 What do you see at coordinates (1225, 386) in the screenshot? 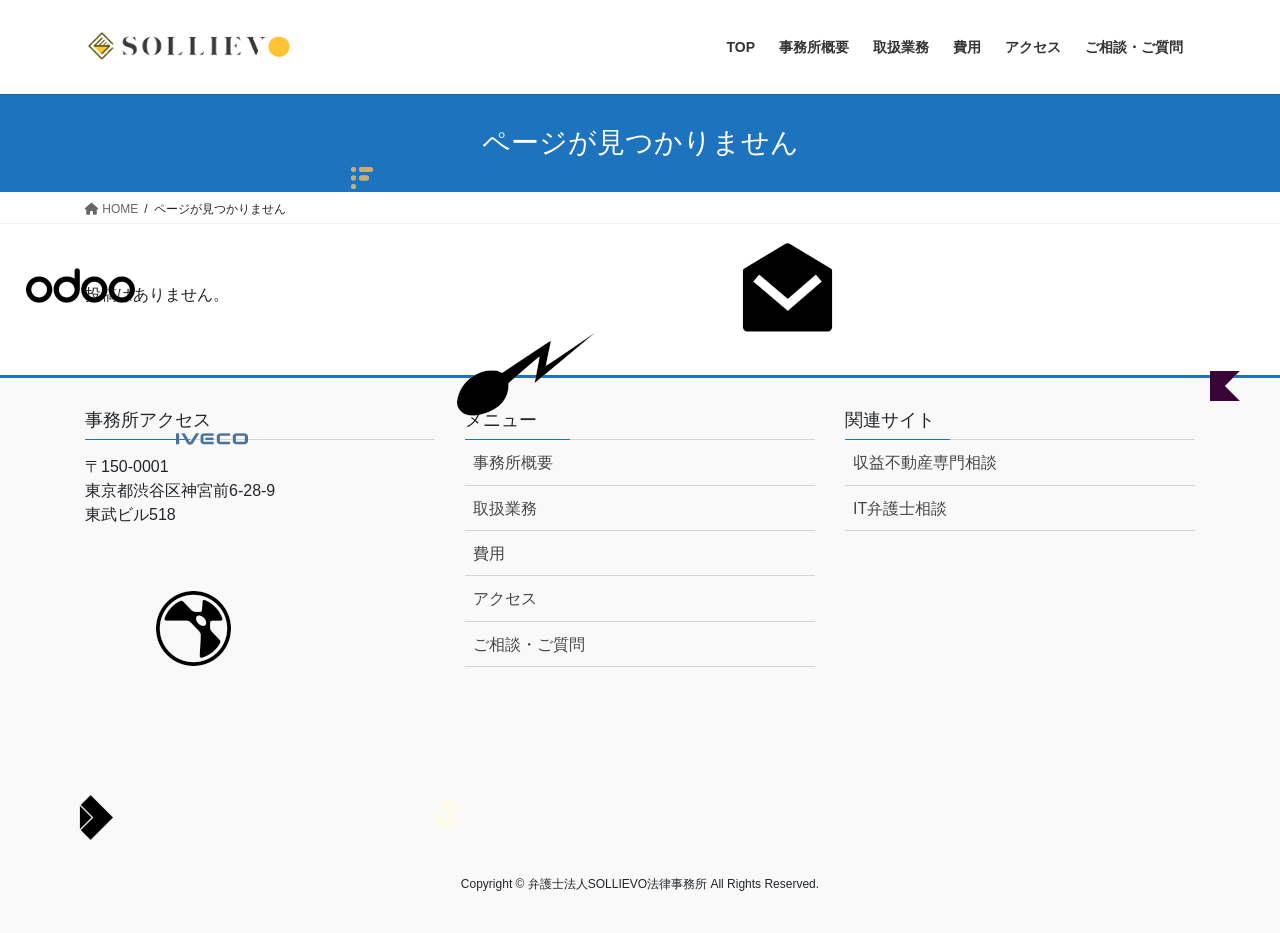
I see `kotlin programming language logo` at bounding box center [1225, 386].